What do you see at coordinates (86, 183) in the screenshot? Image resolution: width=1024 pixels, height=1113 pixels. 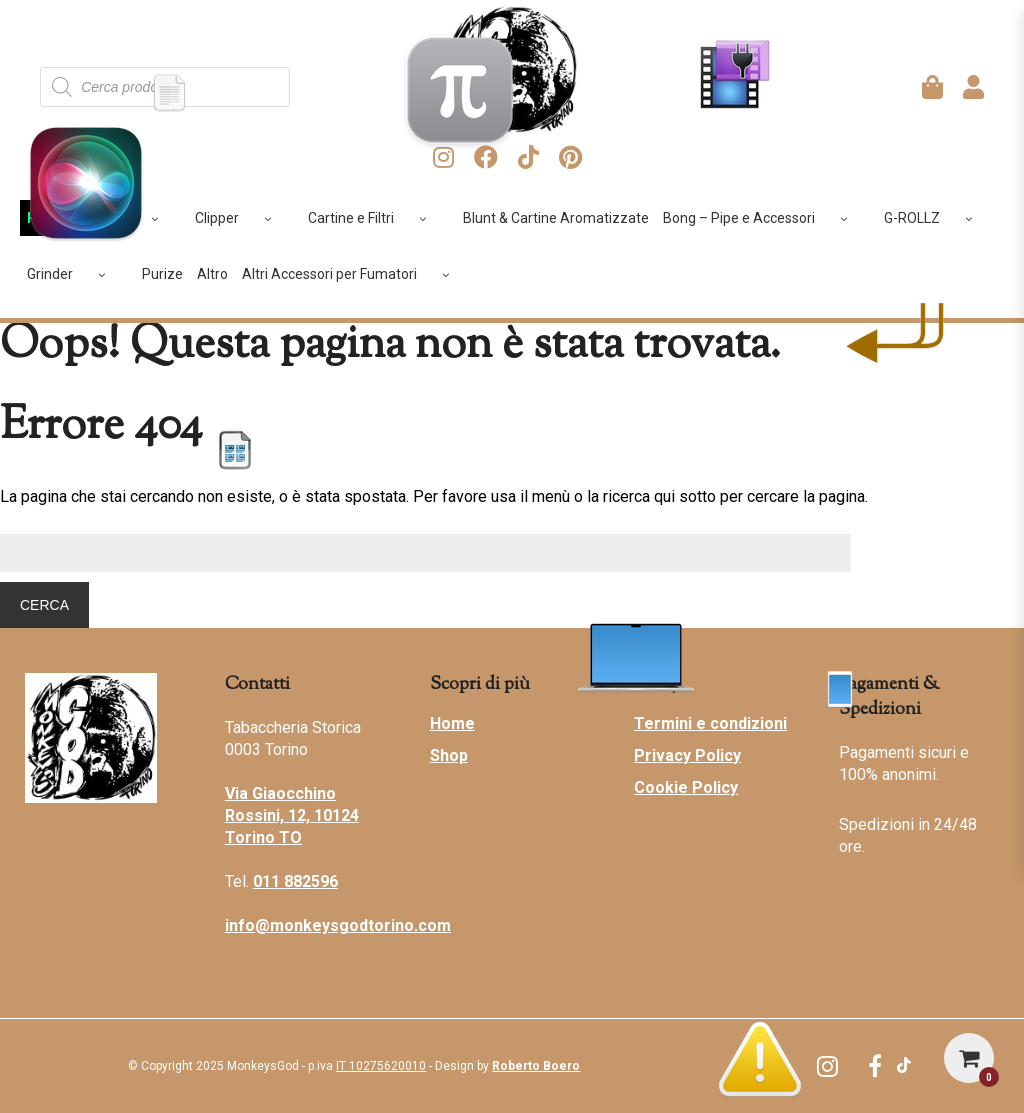 I see `open siri voice assistant settings` at bounding box center [86, 183].